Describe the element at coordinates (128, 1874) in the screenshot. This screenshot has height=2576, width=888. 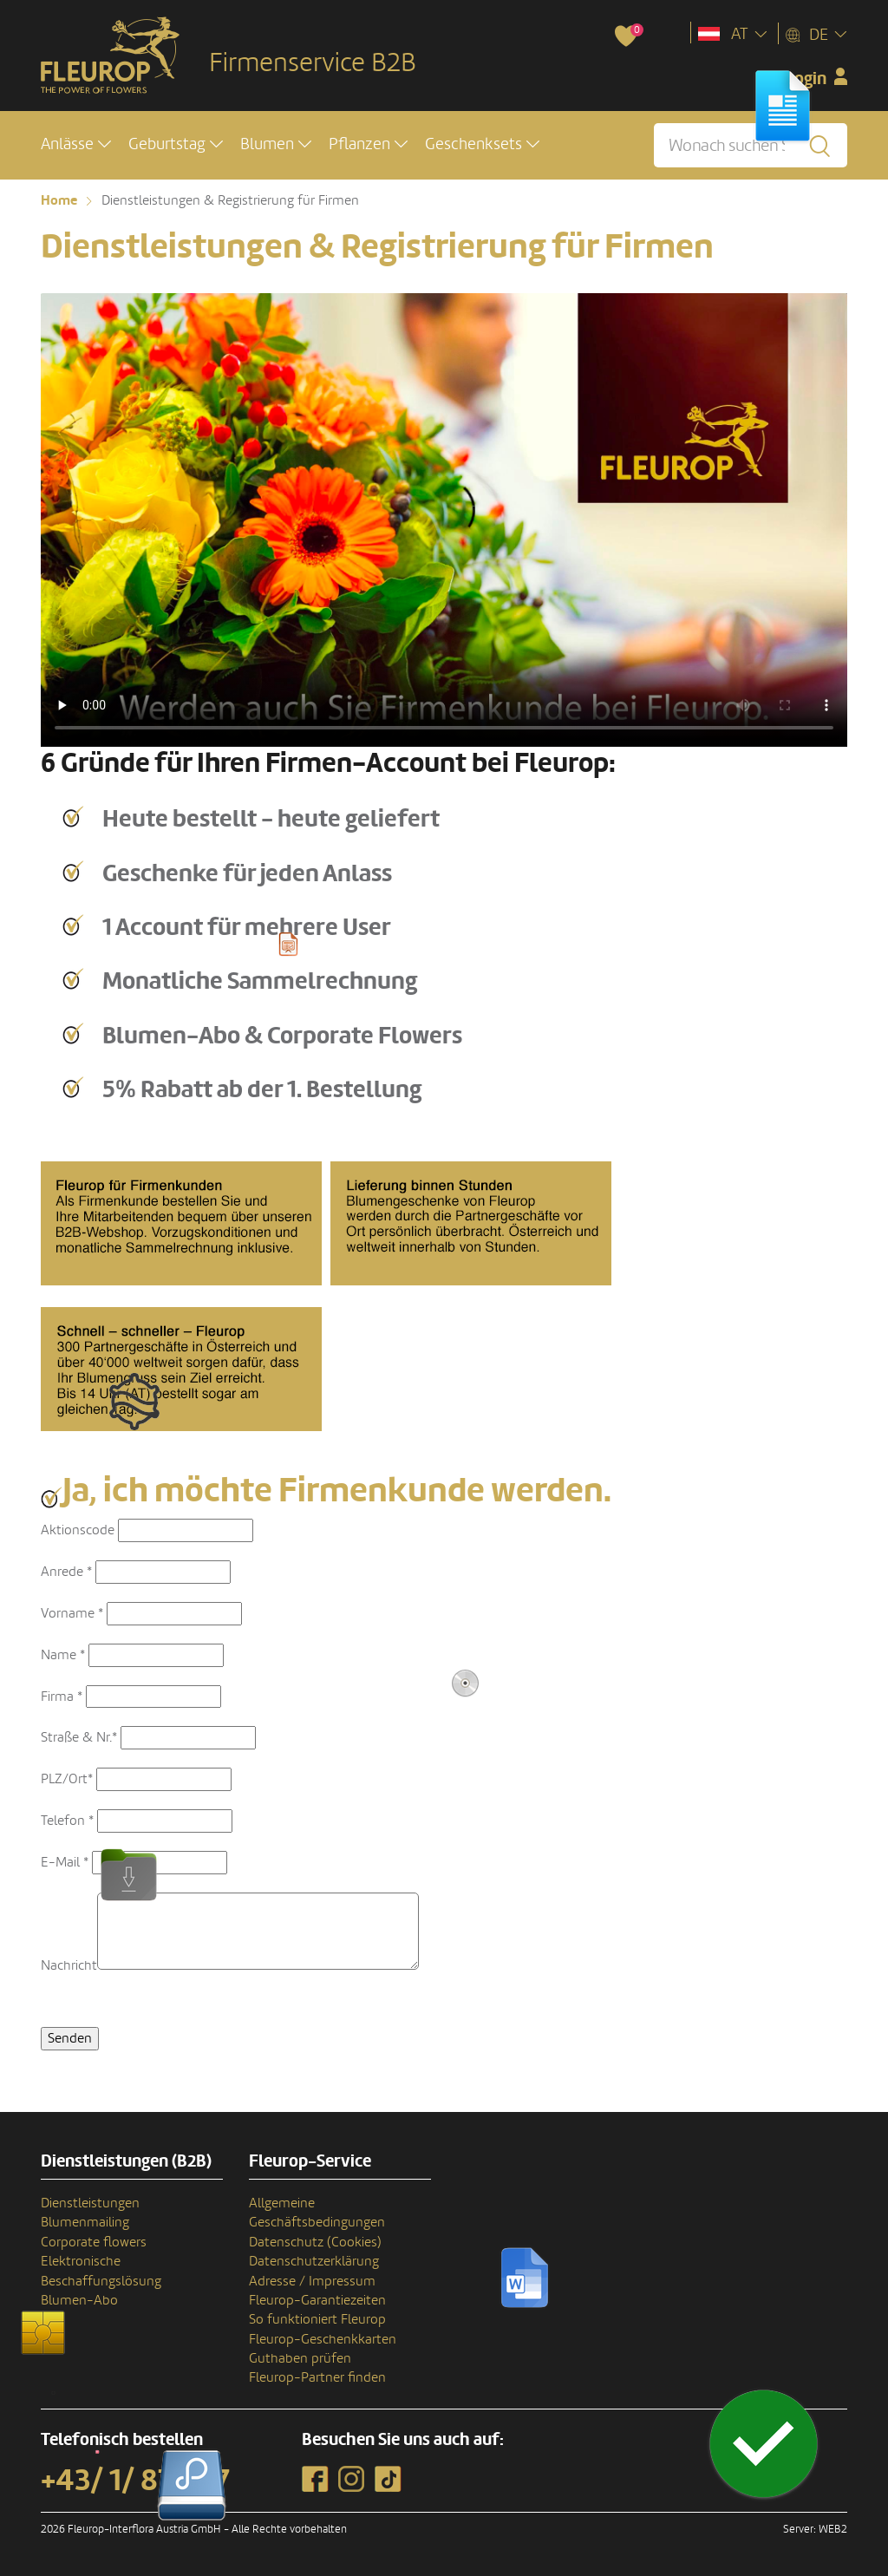
I see `open your downloads folder` at that location.